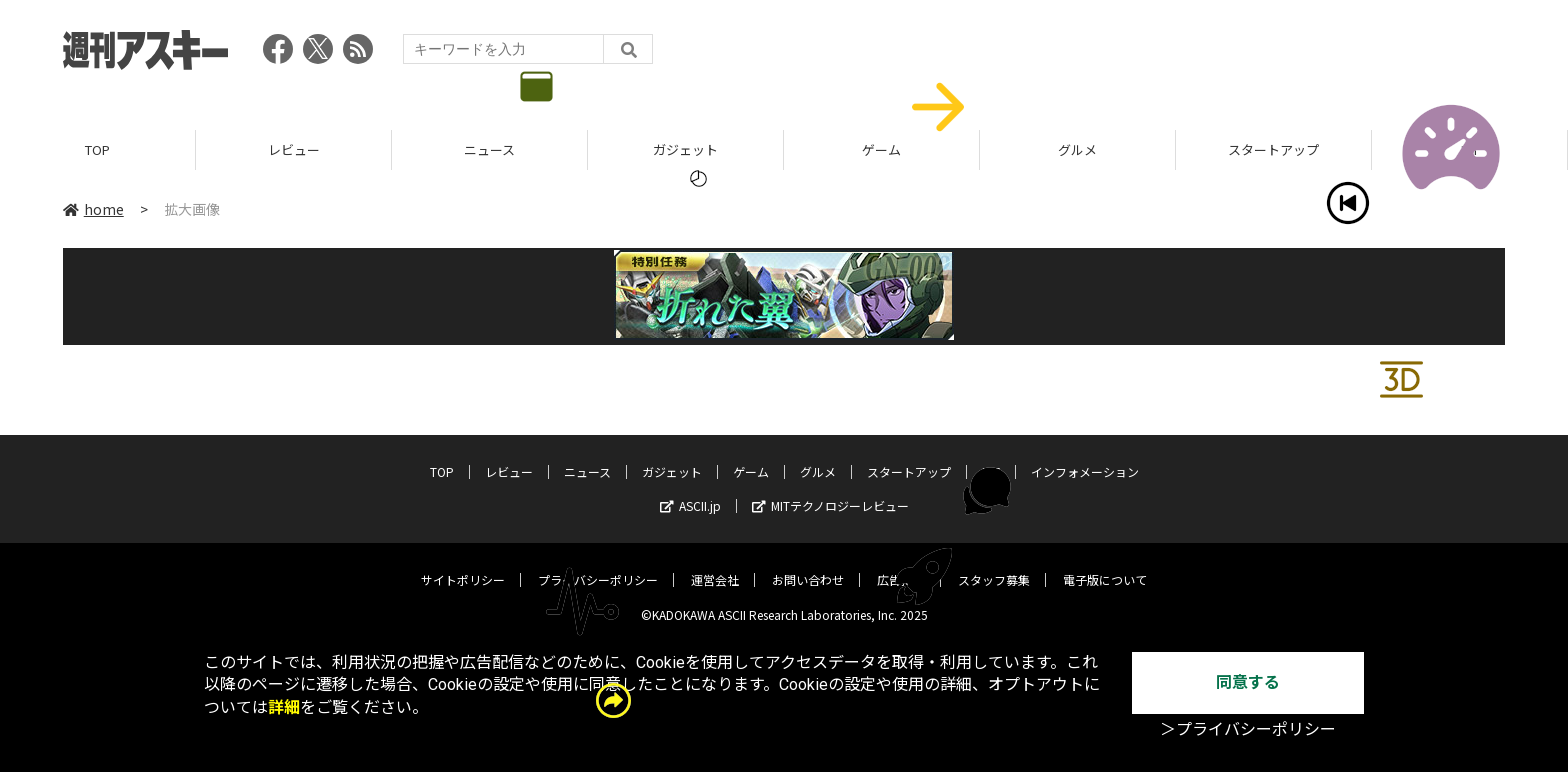 Image resolution: width=1568 pixels, height=772 pixels. I want to click on switch to 3D view mode, so click(1401, 379).